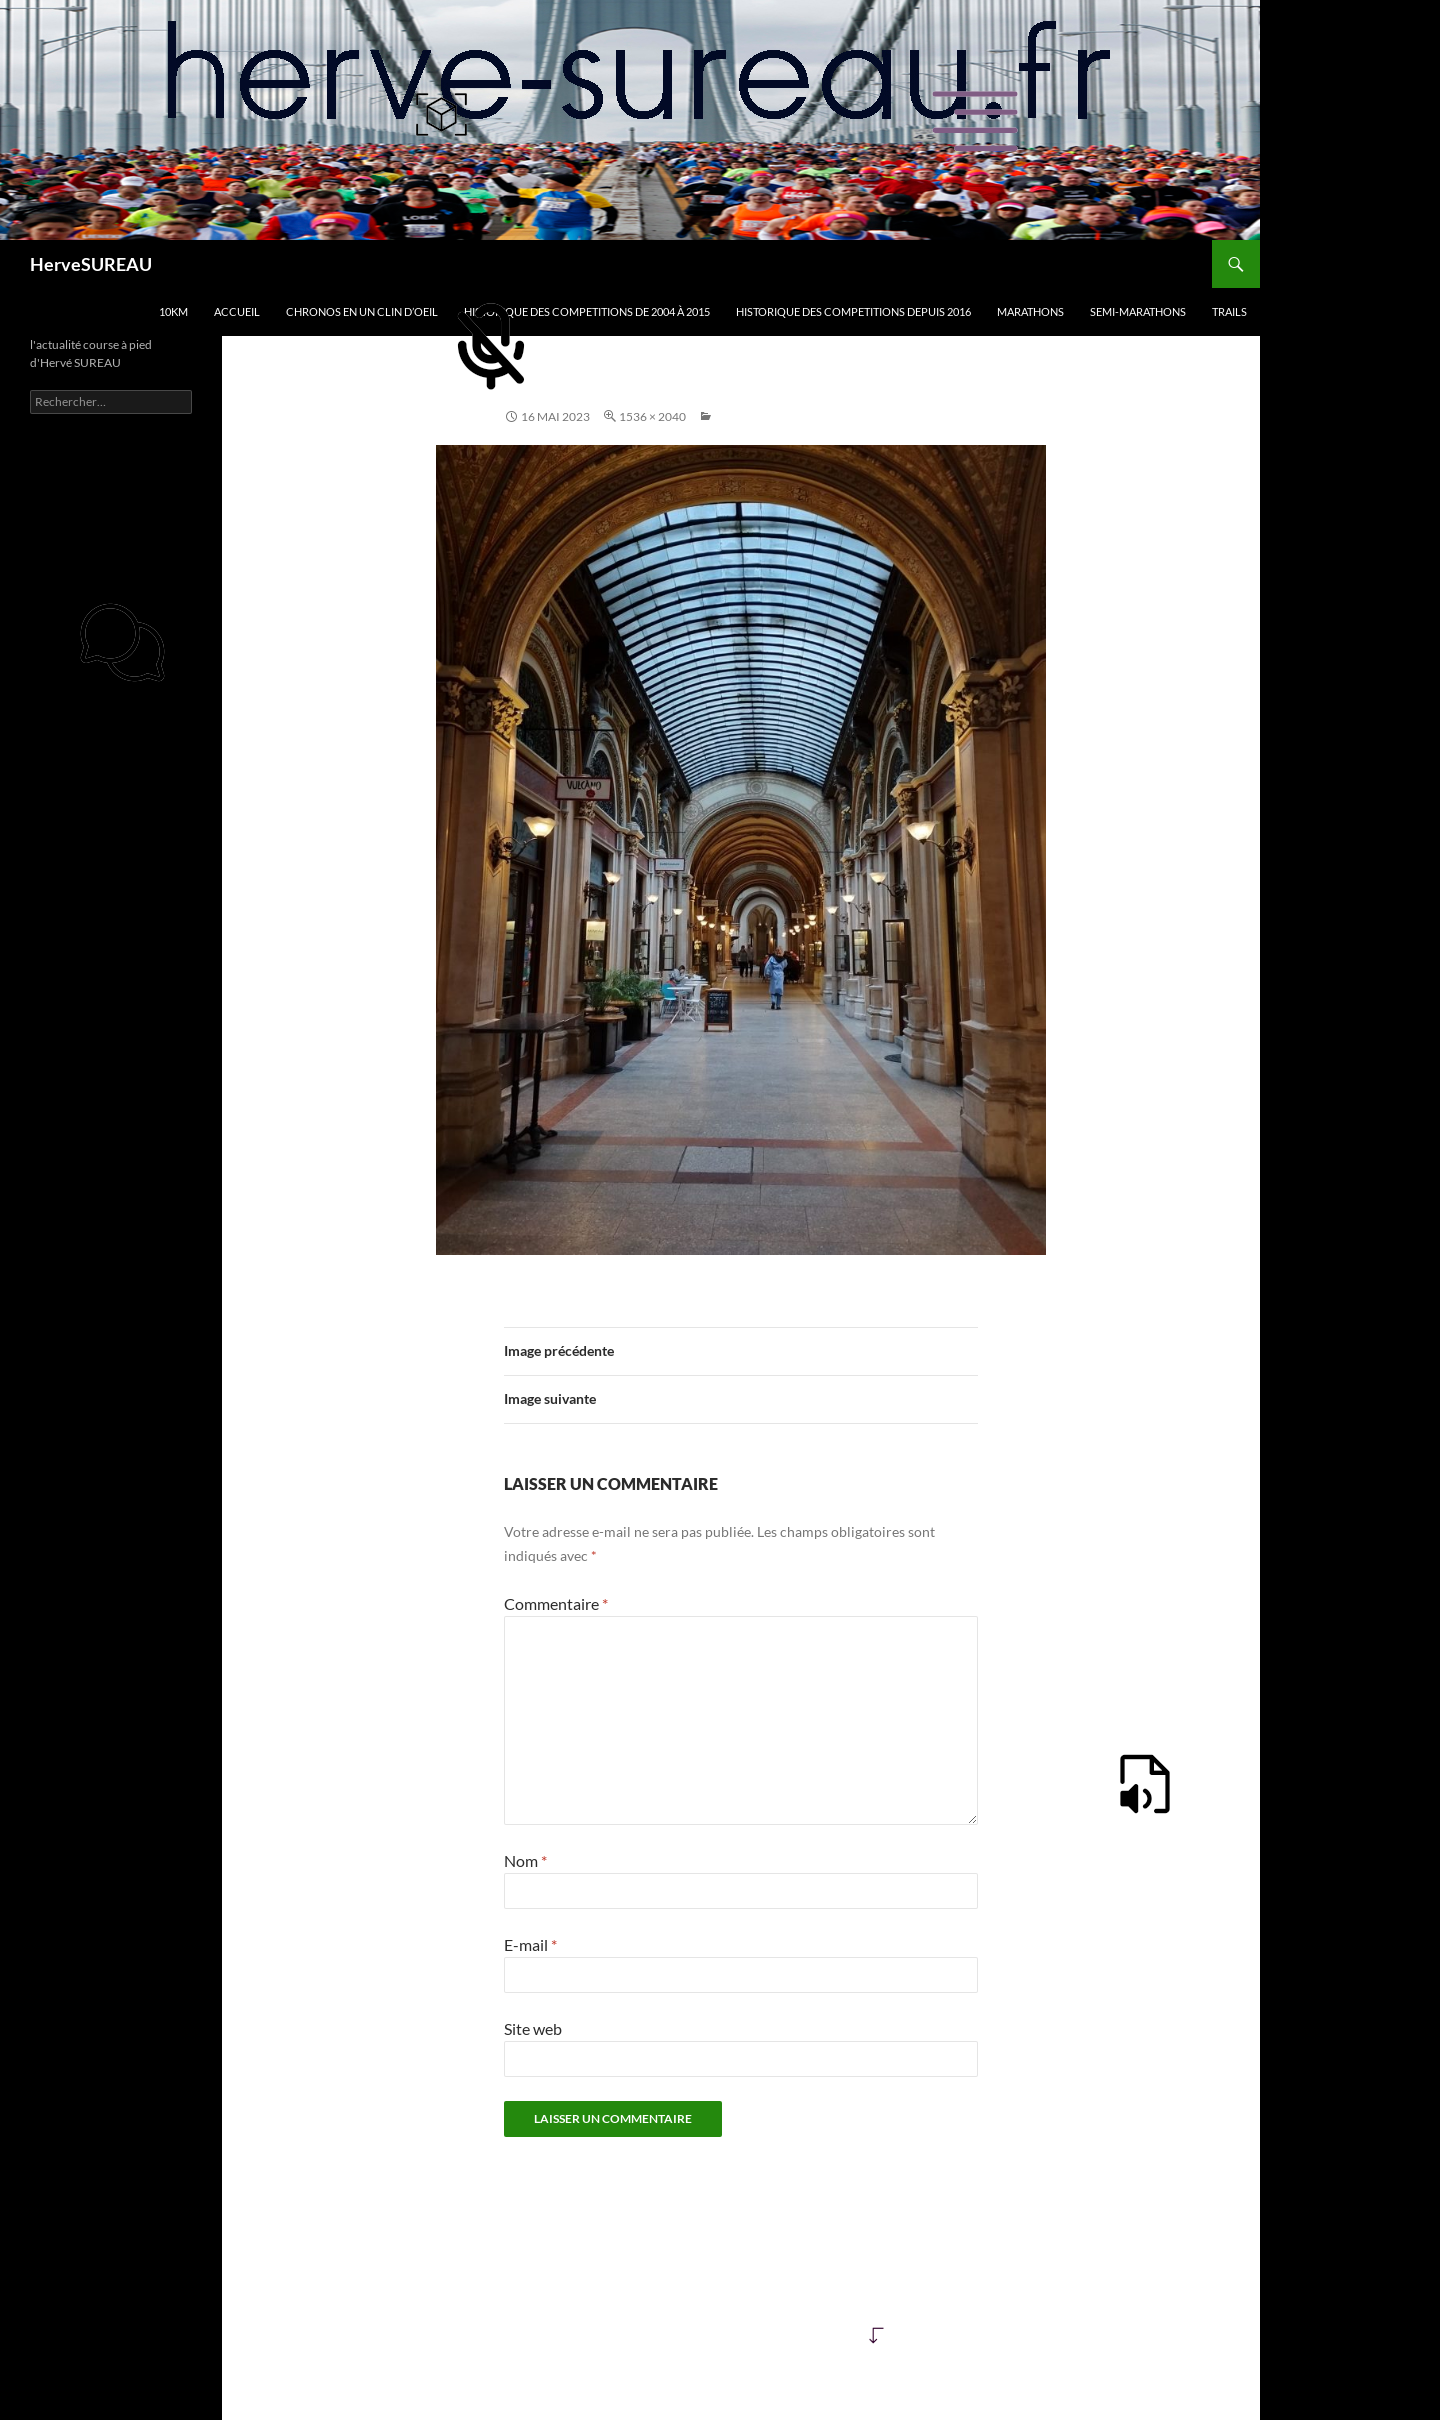 The width and height of the screenshot is (1440, 2420). Describe the element at coordinates (1145, 1784) in the screenshot. I see `open an audio file` at that location.